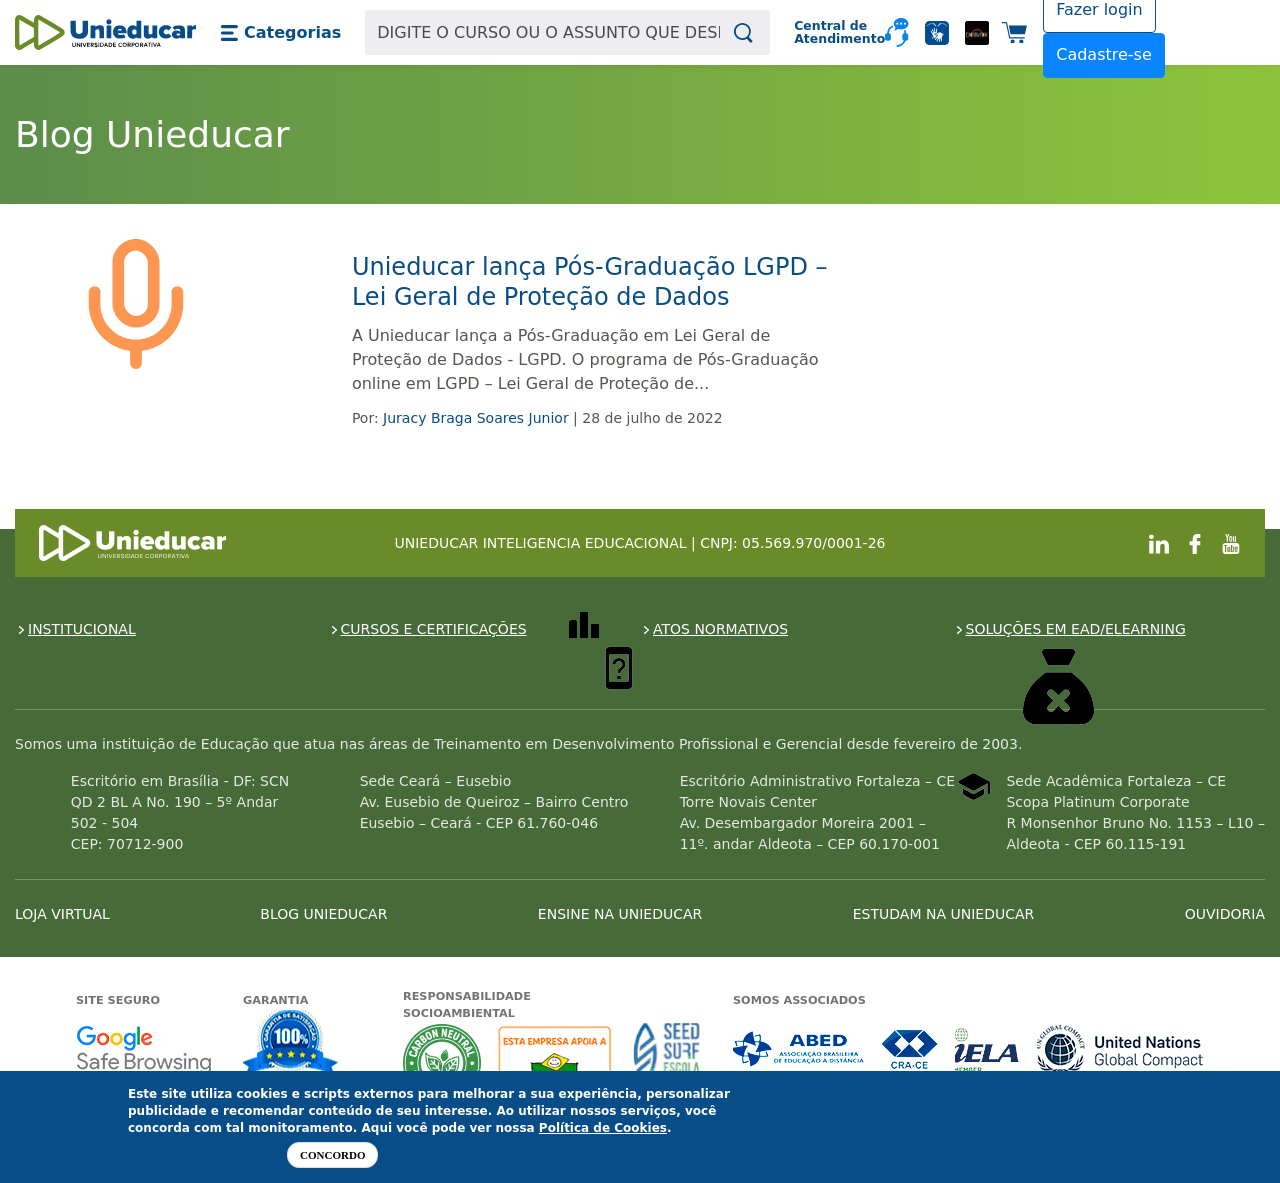 The width and height of the screenshot is (1280, 1183). I want to click on view leaderboard rankings, so click(584, 625).